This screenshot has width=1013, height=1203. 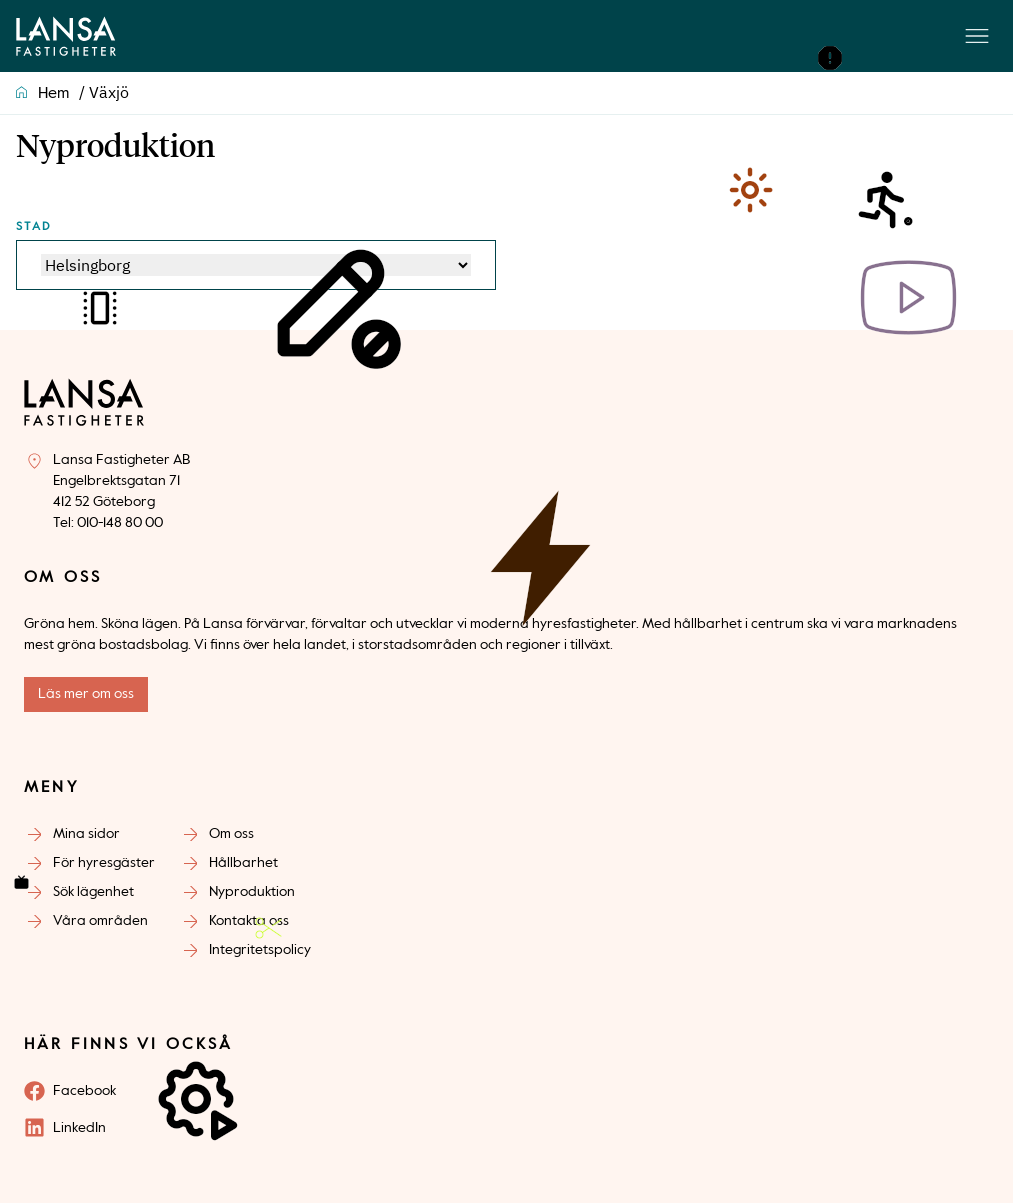 I want to click on increase screen brightness, so click(x=750, y=190).